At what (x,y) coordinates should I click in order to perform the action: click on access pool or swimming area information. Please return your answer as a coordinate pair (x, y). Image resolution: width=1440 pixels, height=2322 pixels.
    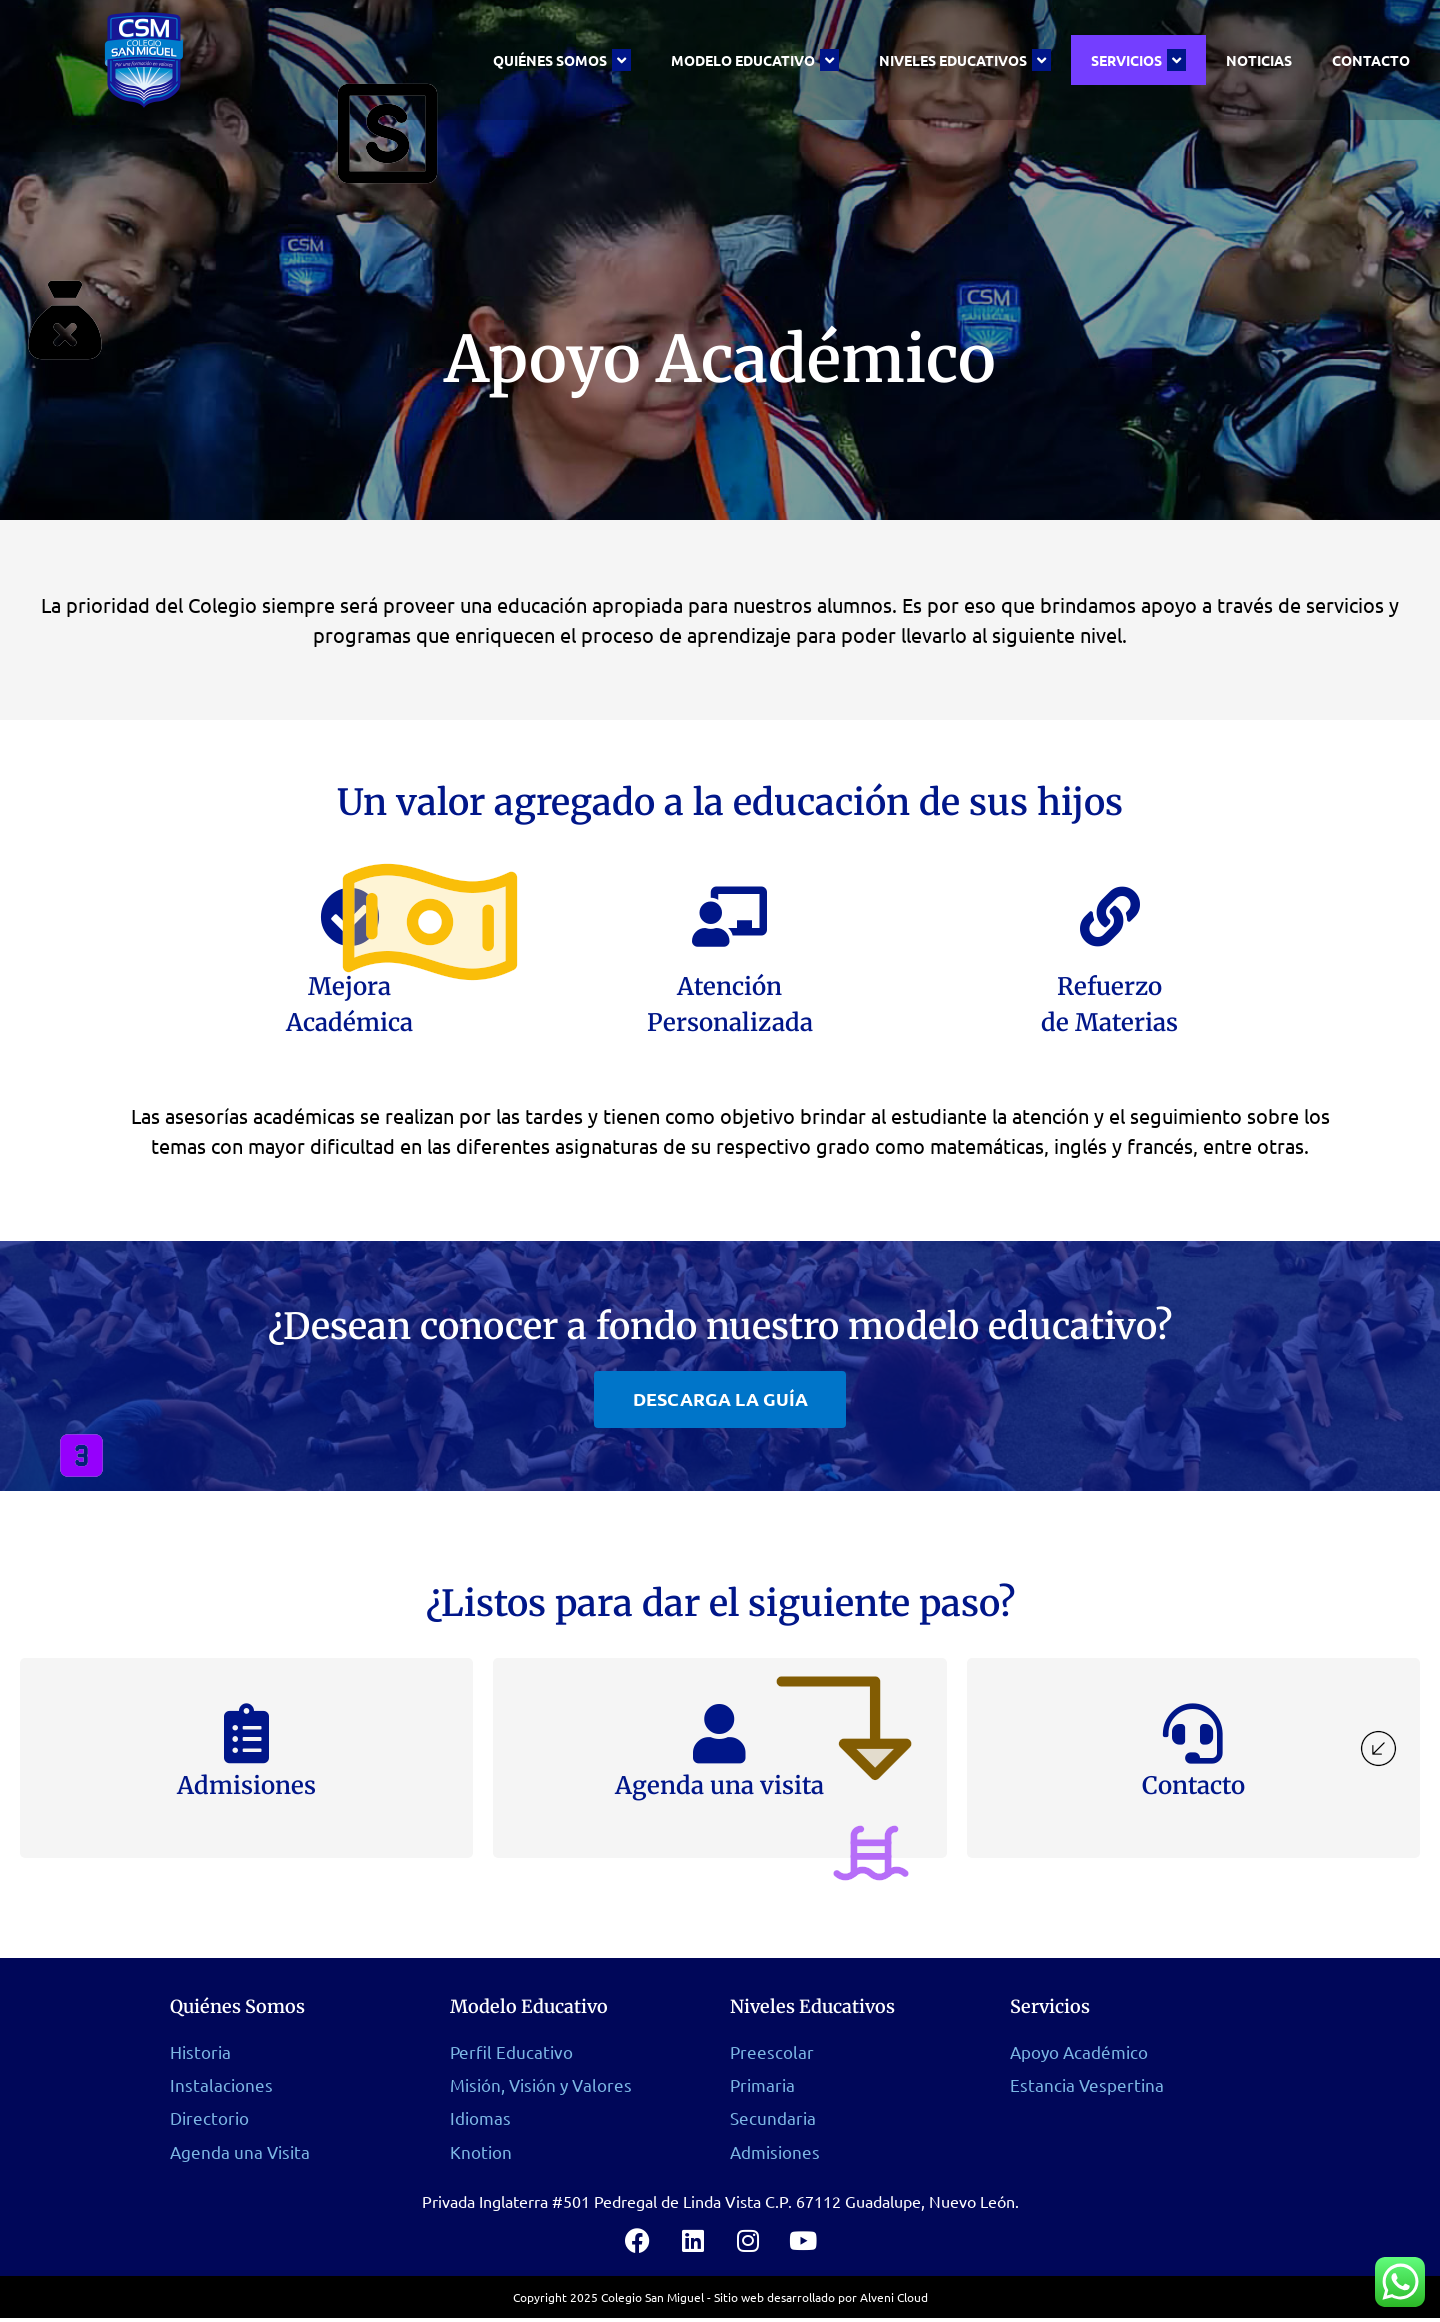
    Looking at the image, I should click on (871, 1853).